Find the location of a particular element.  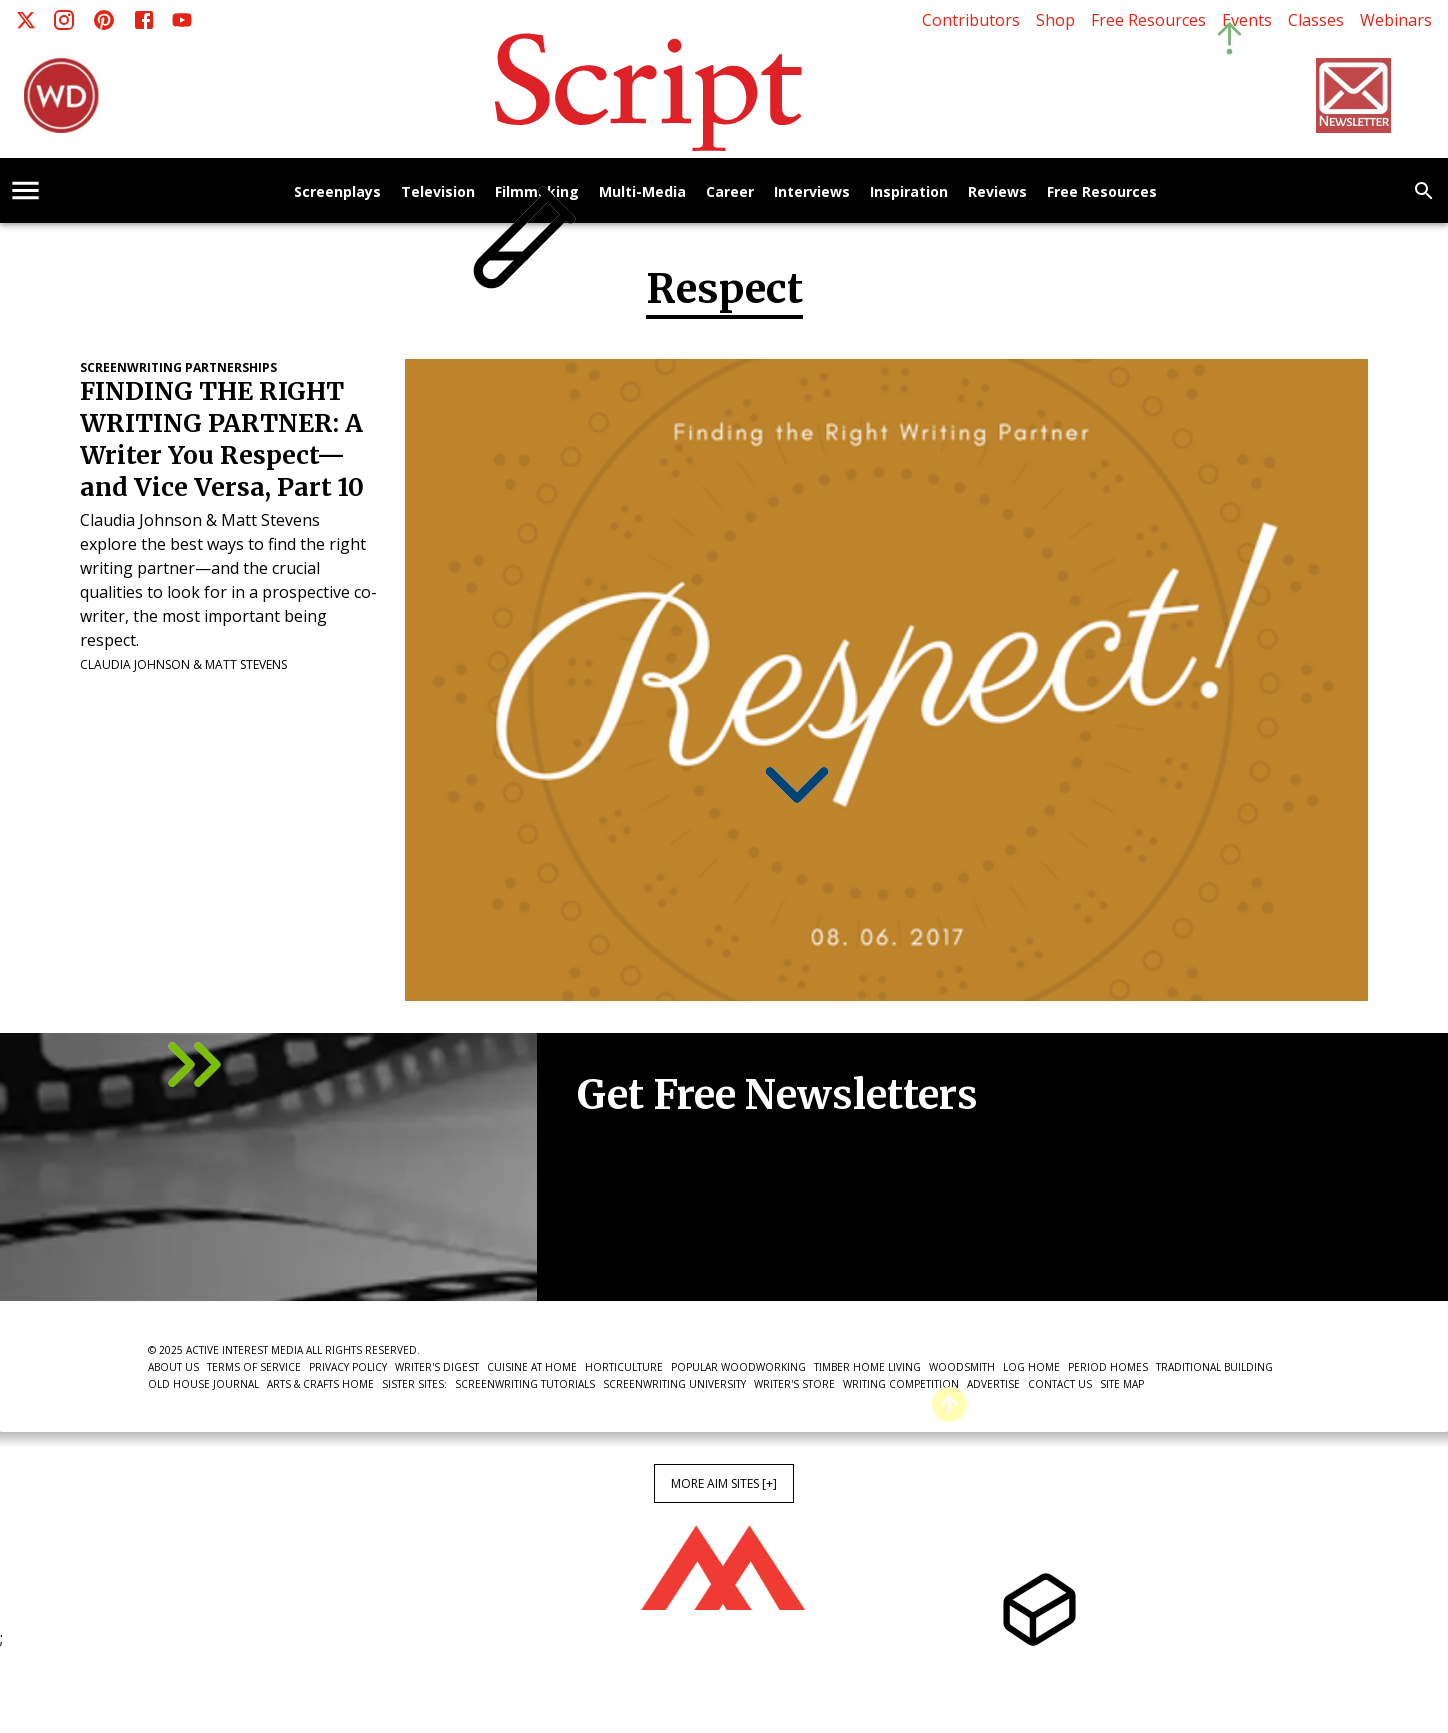

view 3D object or model is located at coordinates (1039, 1609).